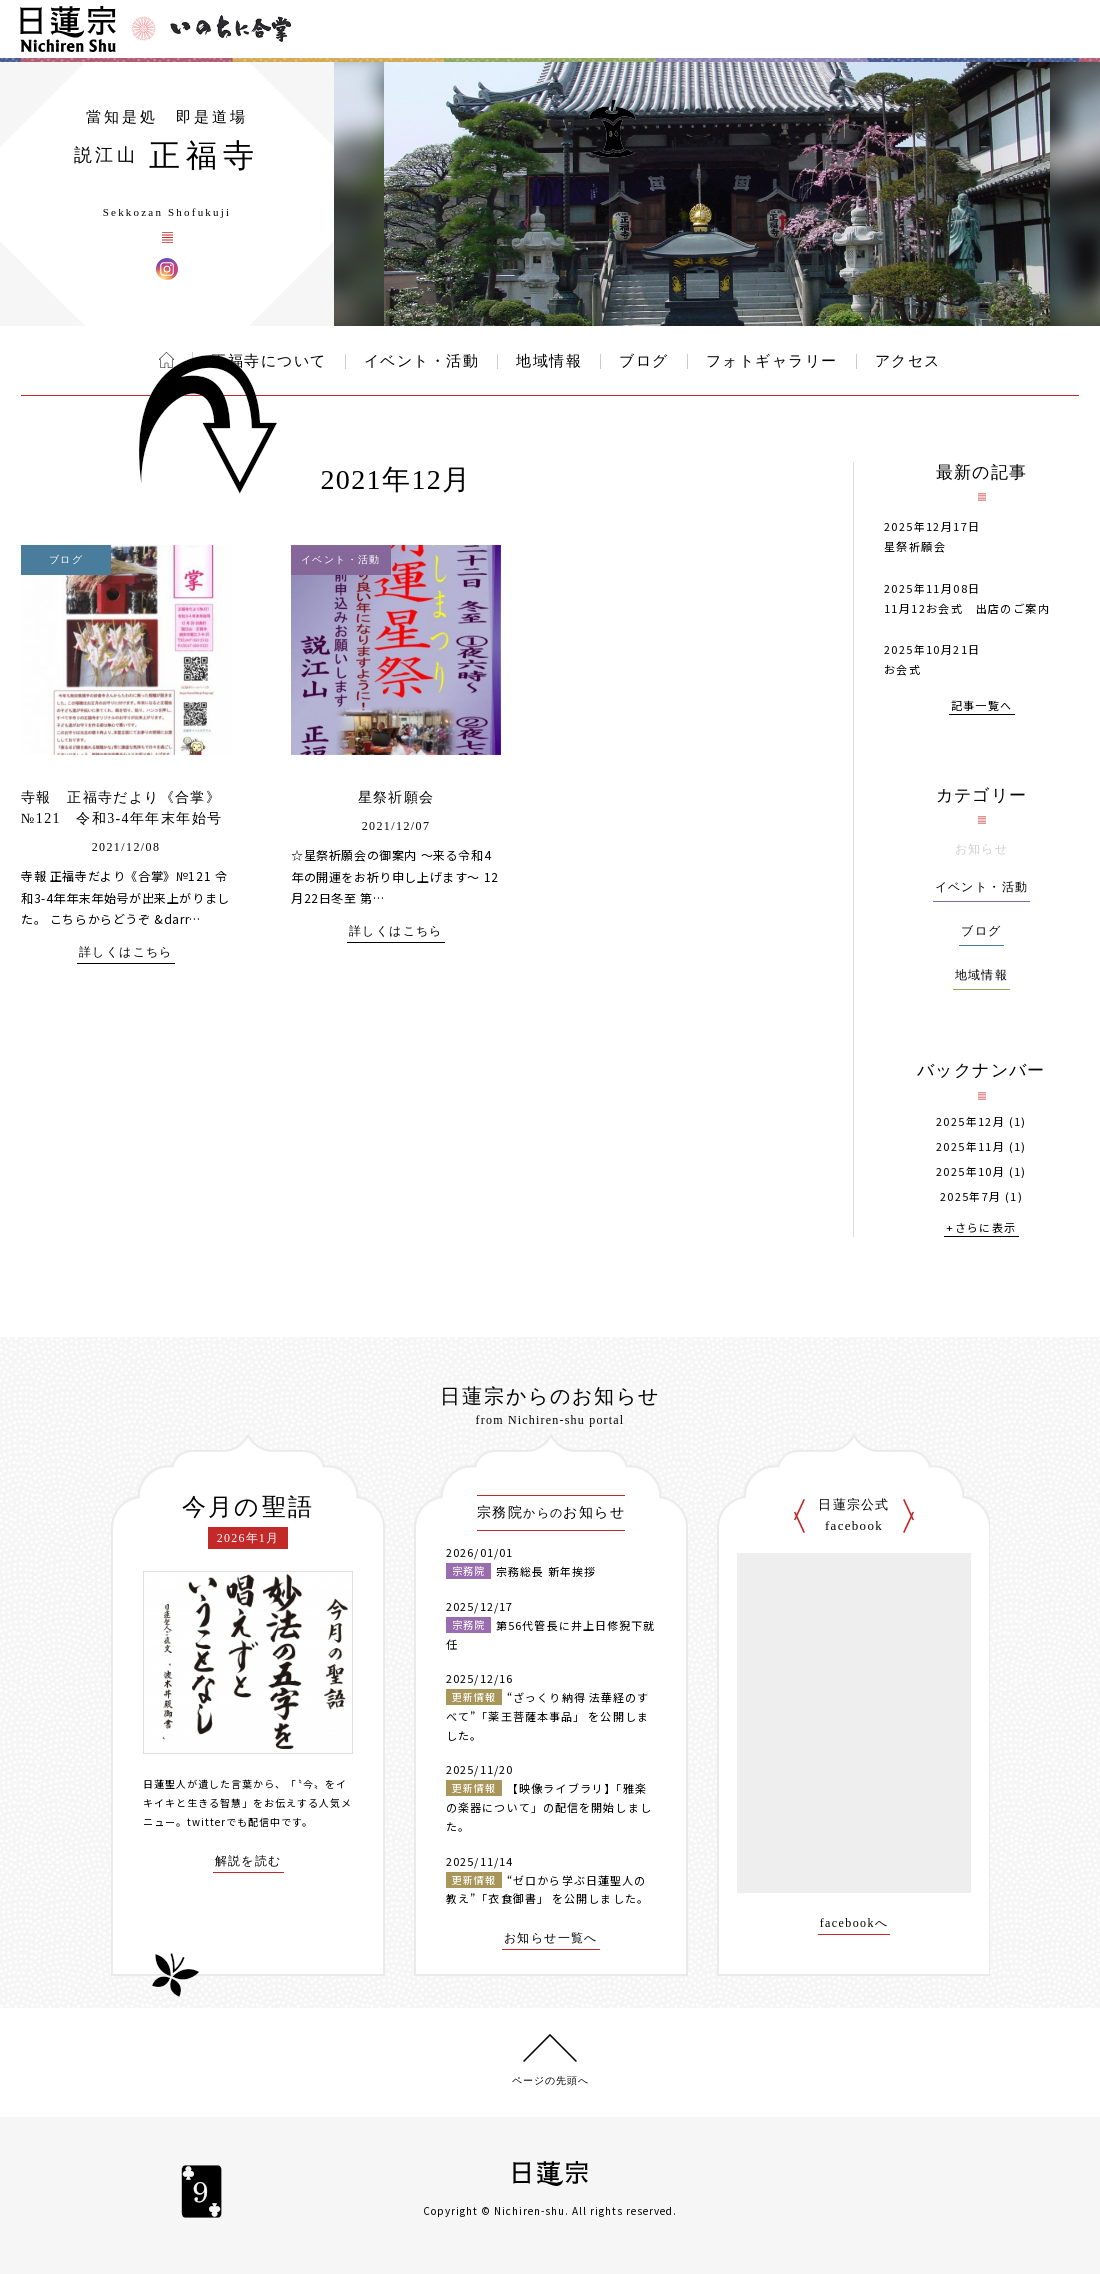  Describe the element at coordinates (207, 424) in the screenshot. I see `undo or revert last action` at that location.